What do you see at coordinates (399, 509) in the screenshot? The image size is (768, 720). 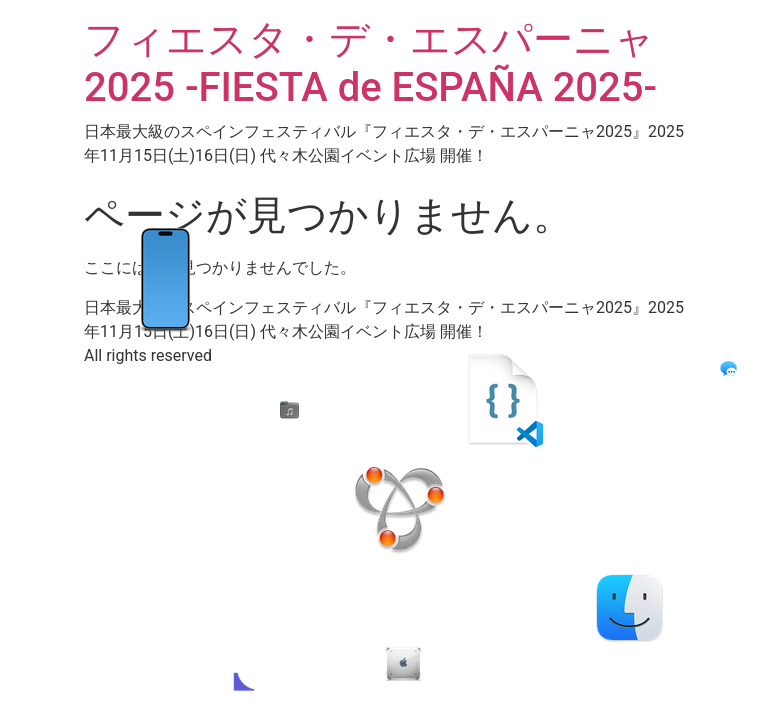 I see `access bonjour network discovery settings` at bounding box center [399, 509].